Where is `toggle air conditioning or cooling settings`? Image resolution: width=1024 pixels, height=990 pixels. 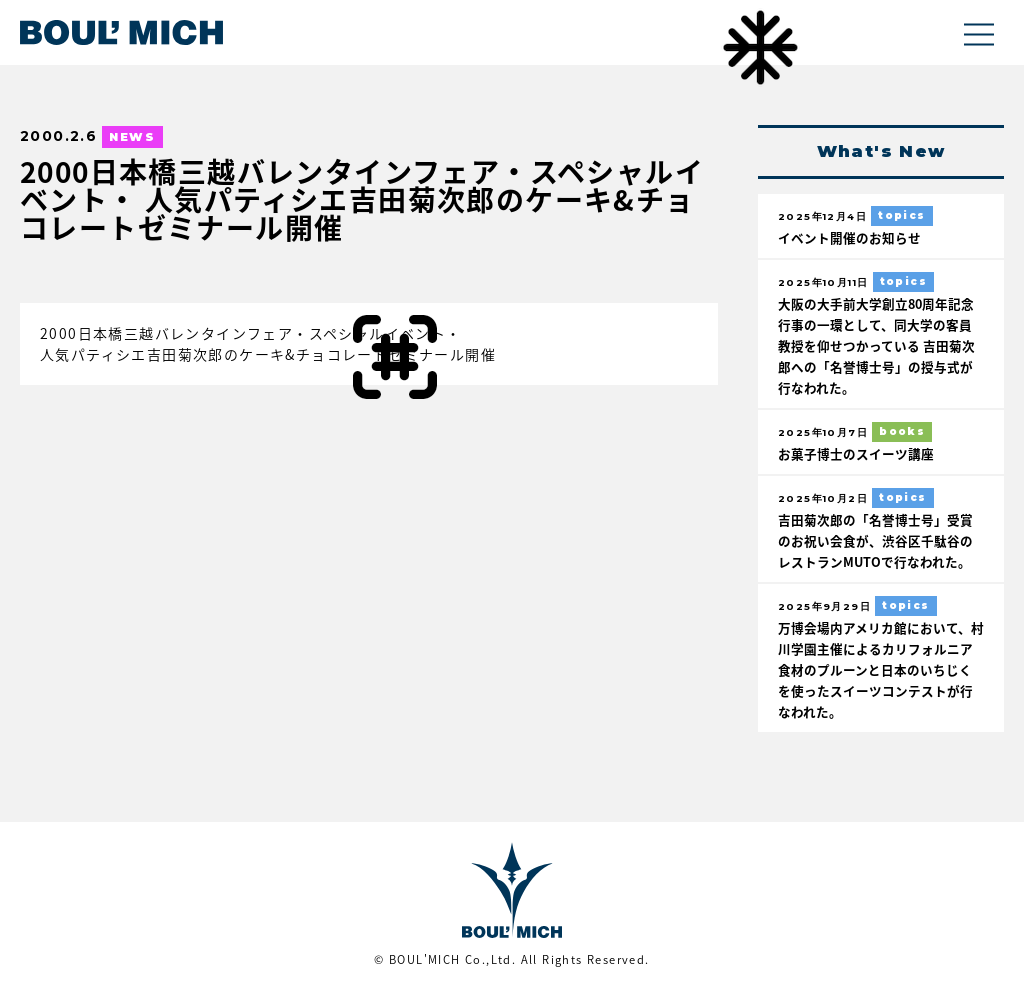
toggle air conditioning or cooling settings is located at coordinates (760, 47).